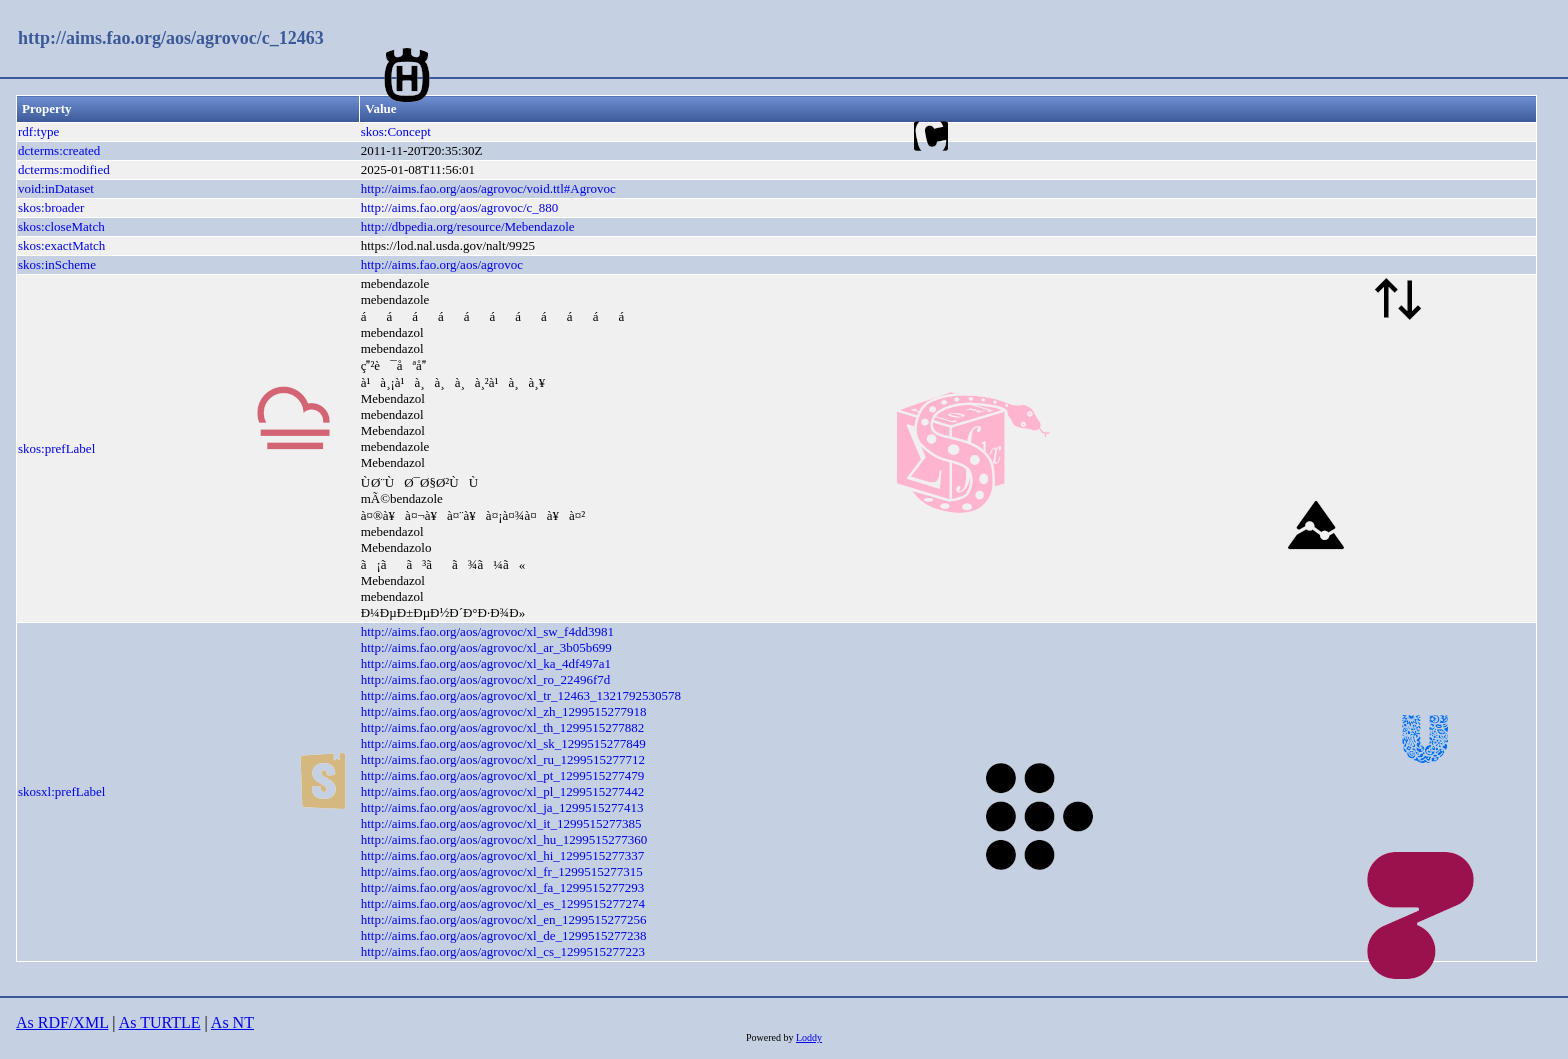 The image size is (1568, 1059). What do you see at coordinates (1425, 739) in the screenshot?
I see `unilever brand logo` at bounding box center [1425, 739].